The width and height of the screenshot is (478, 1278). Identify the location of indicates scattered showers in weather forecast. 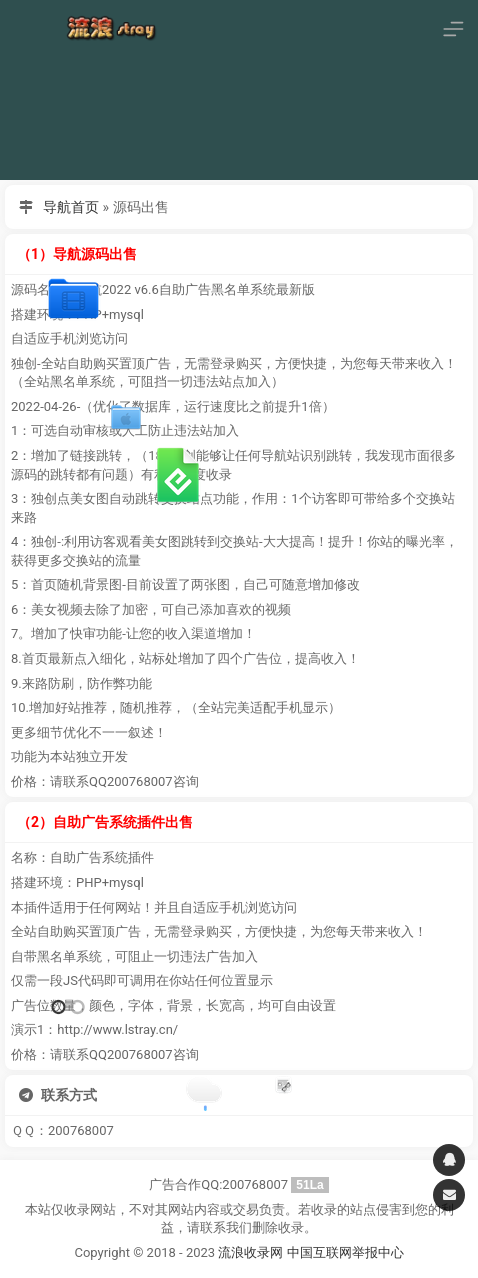
(204, 1093).